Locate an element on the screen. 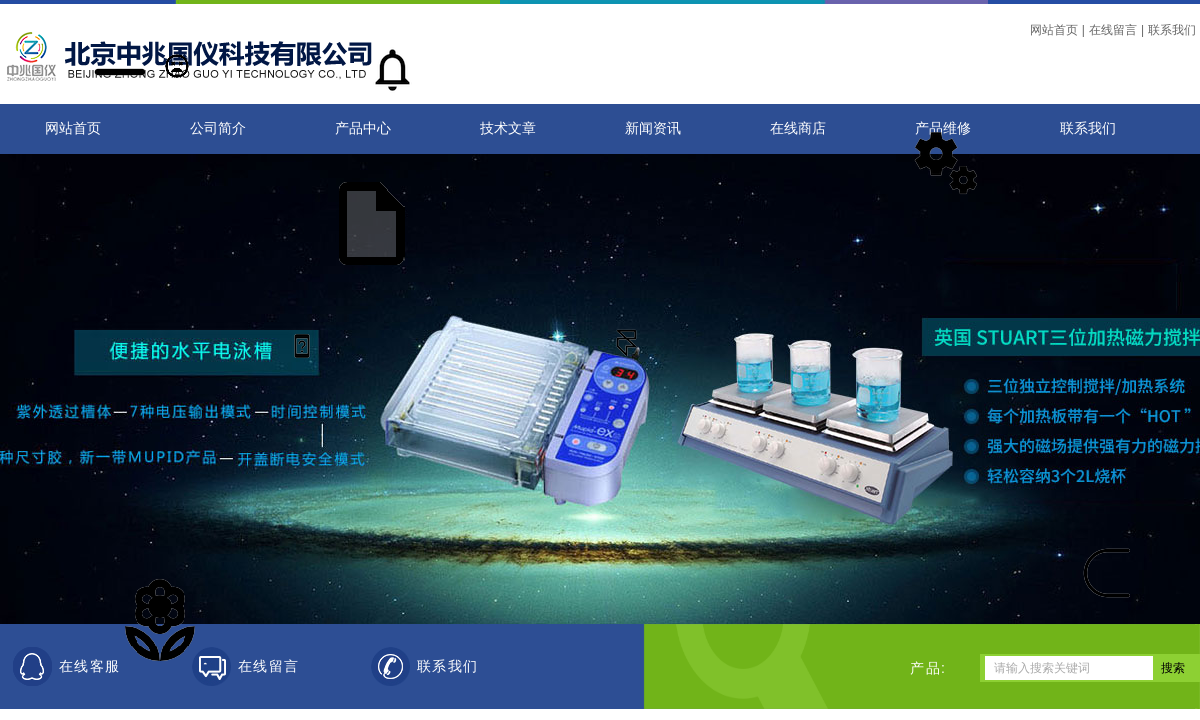 The height and width of the screenshot is (720, 1200). access miscellaneous settings or services is located at coordinates (946, 163).